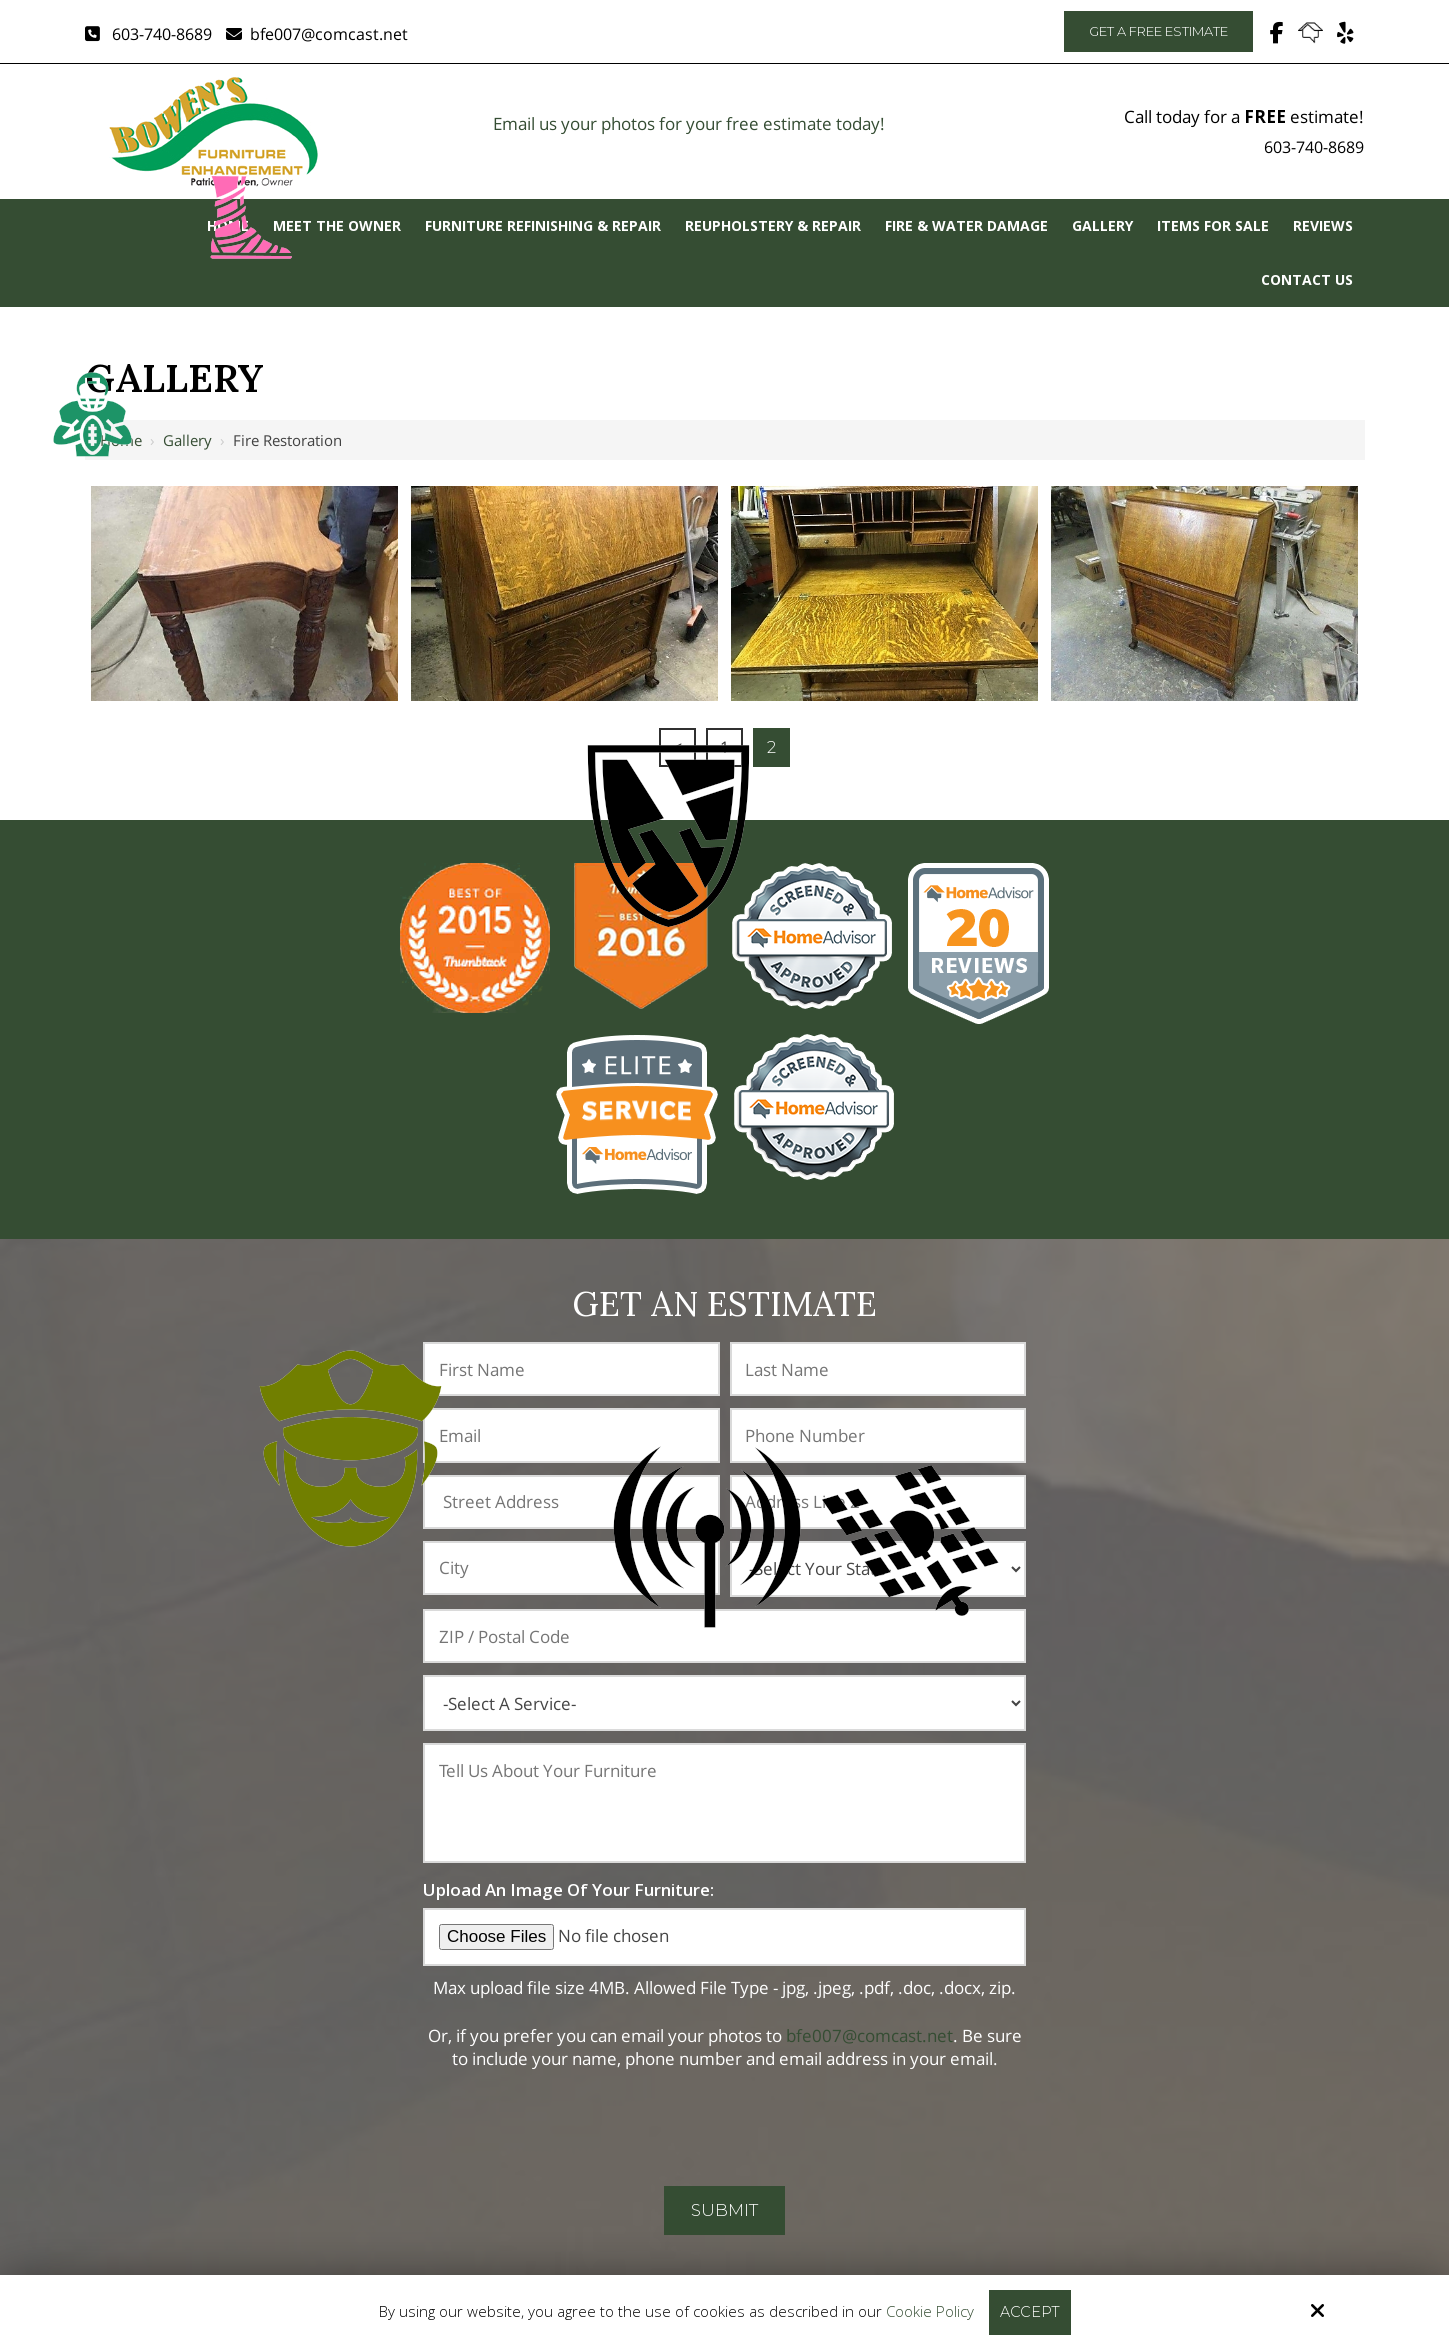 The height and width of the screenshot is (2345, 1449). What do you see at coordinates (707, 1532) in the screenshot?
I see `indicates active signal or broadcast status` at bounding box center [707, 1532].